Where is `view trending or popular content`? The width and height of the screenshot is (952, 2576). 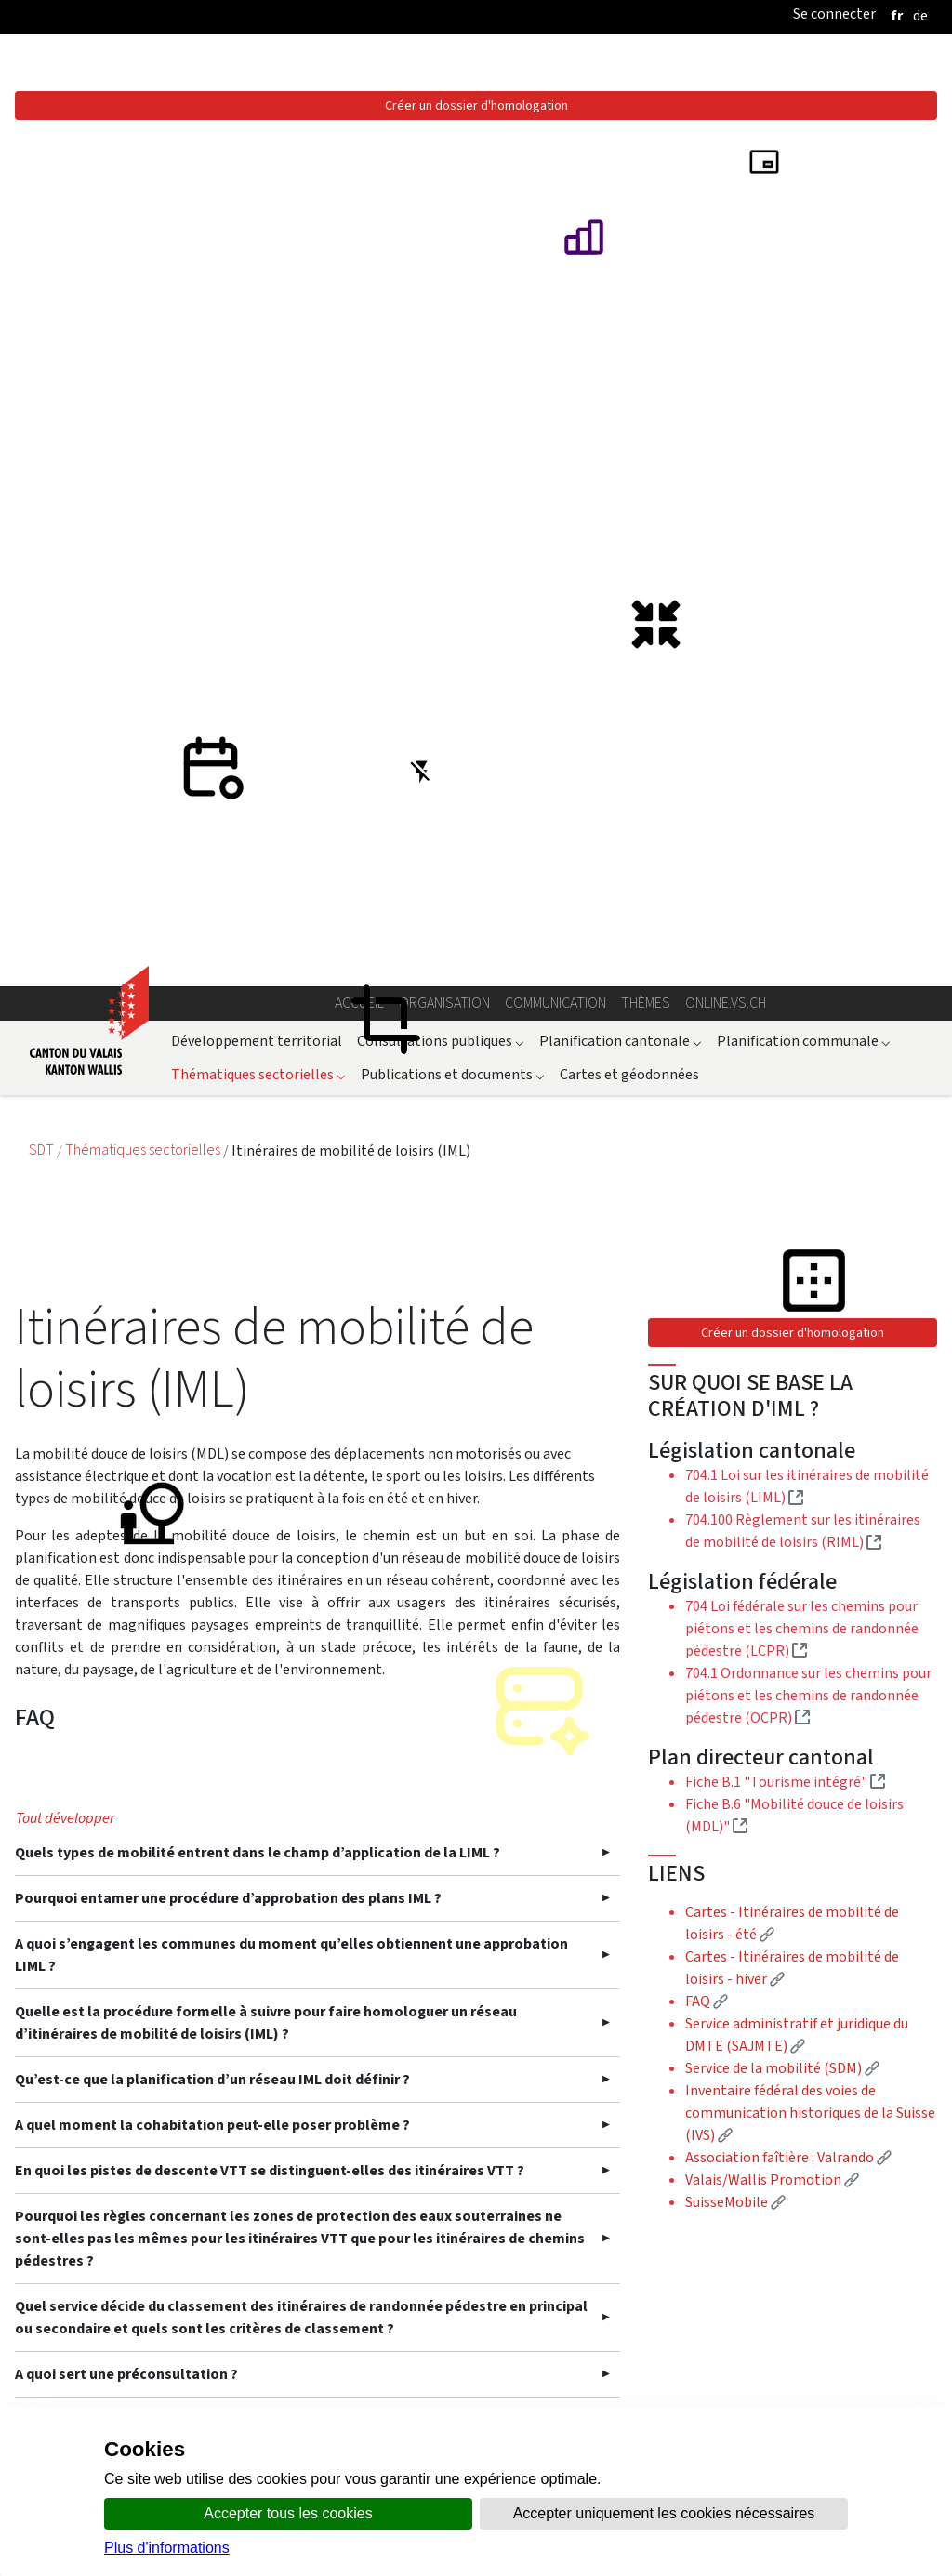 view trending or popular content is located at coordinates (584, 237).